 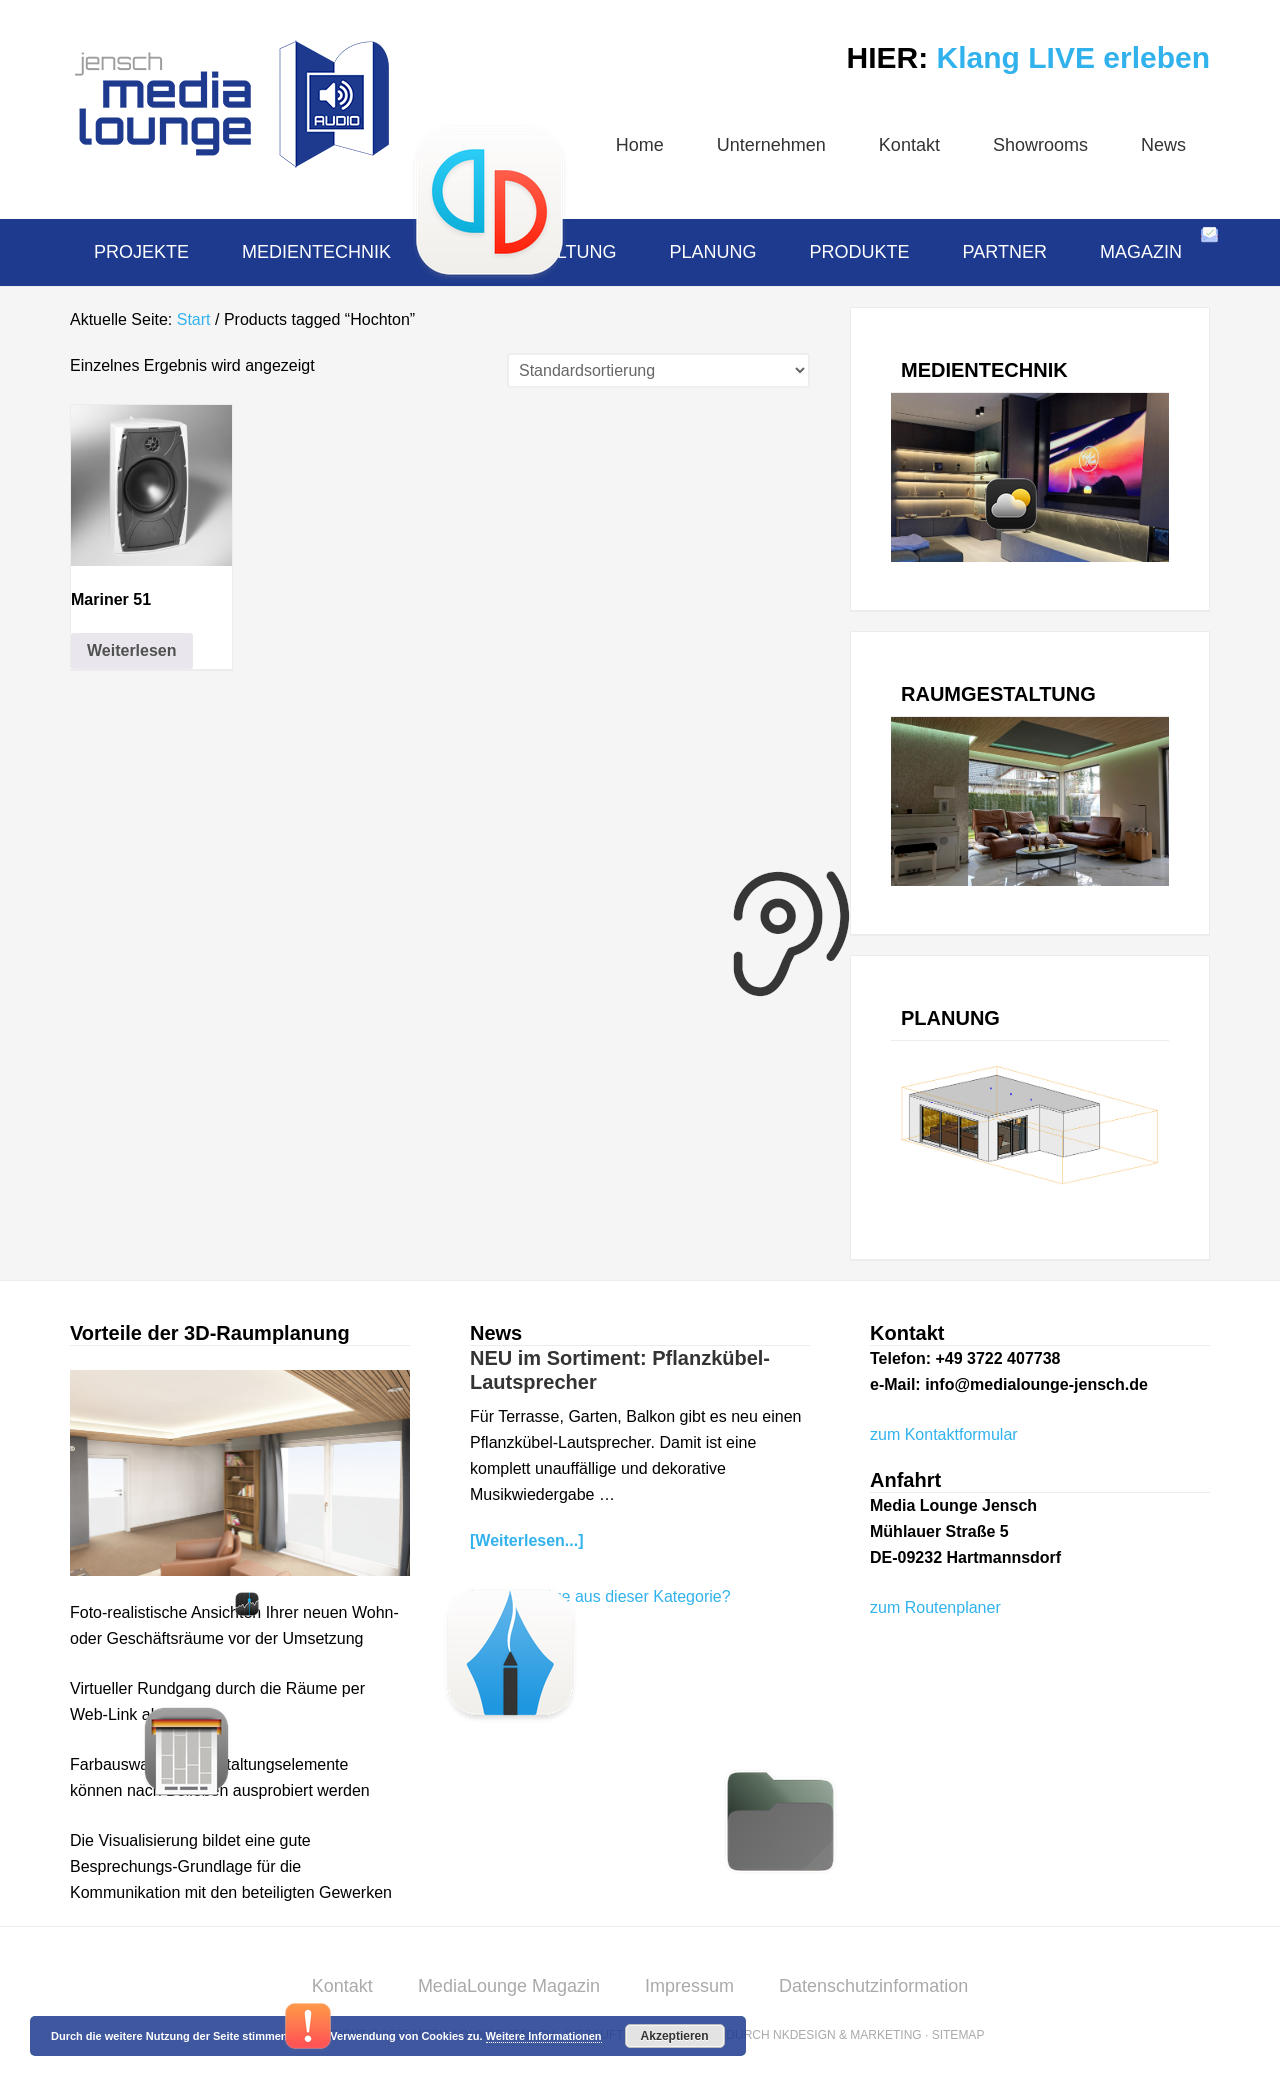 I want to click on open the stocks app, so click(x=247, y=1604).